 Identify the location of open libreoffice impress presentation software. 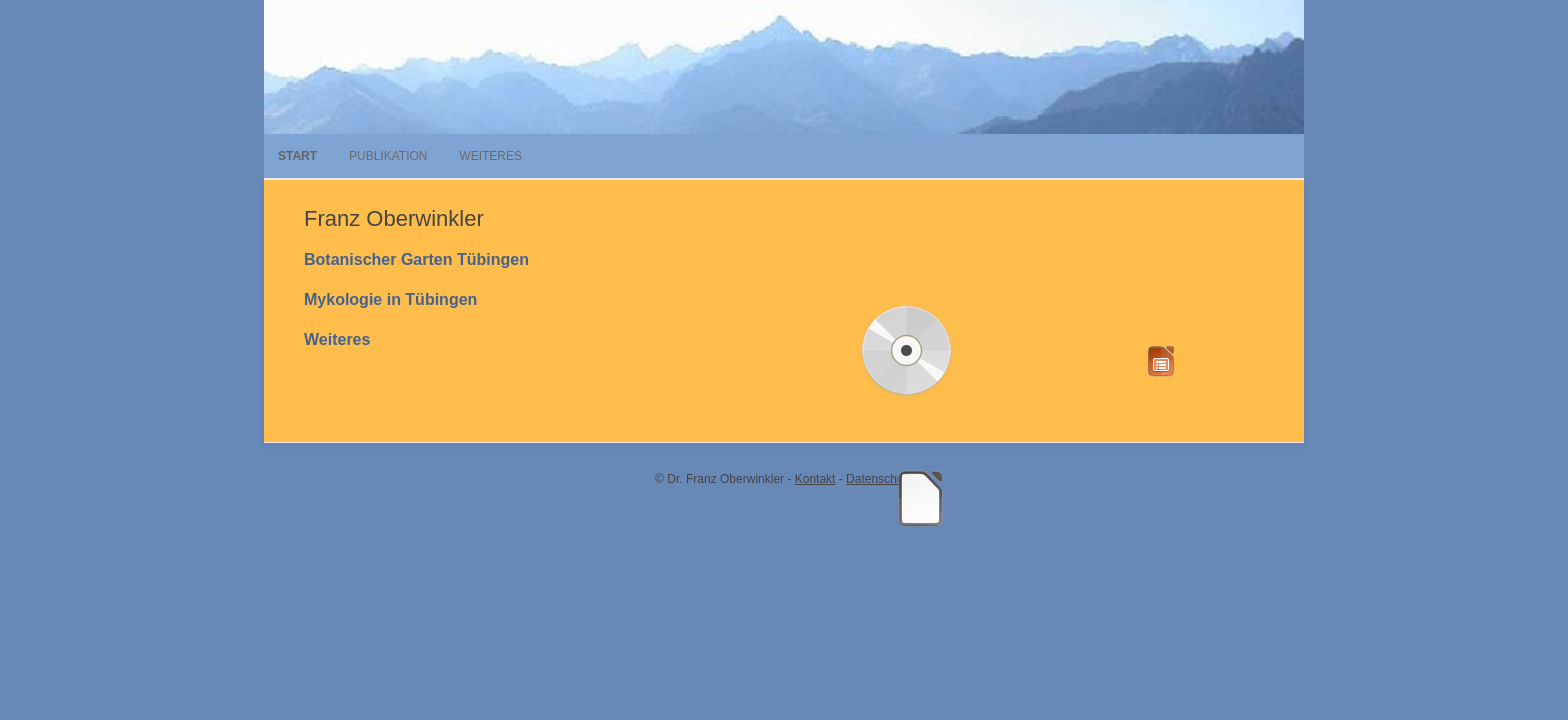
(1161, 361).